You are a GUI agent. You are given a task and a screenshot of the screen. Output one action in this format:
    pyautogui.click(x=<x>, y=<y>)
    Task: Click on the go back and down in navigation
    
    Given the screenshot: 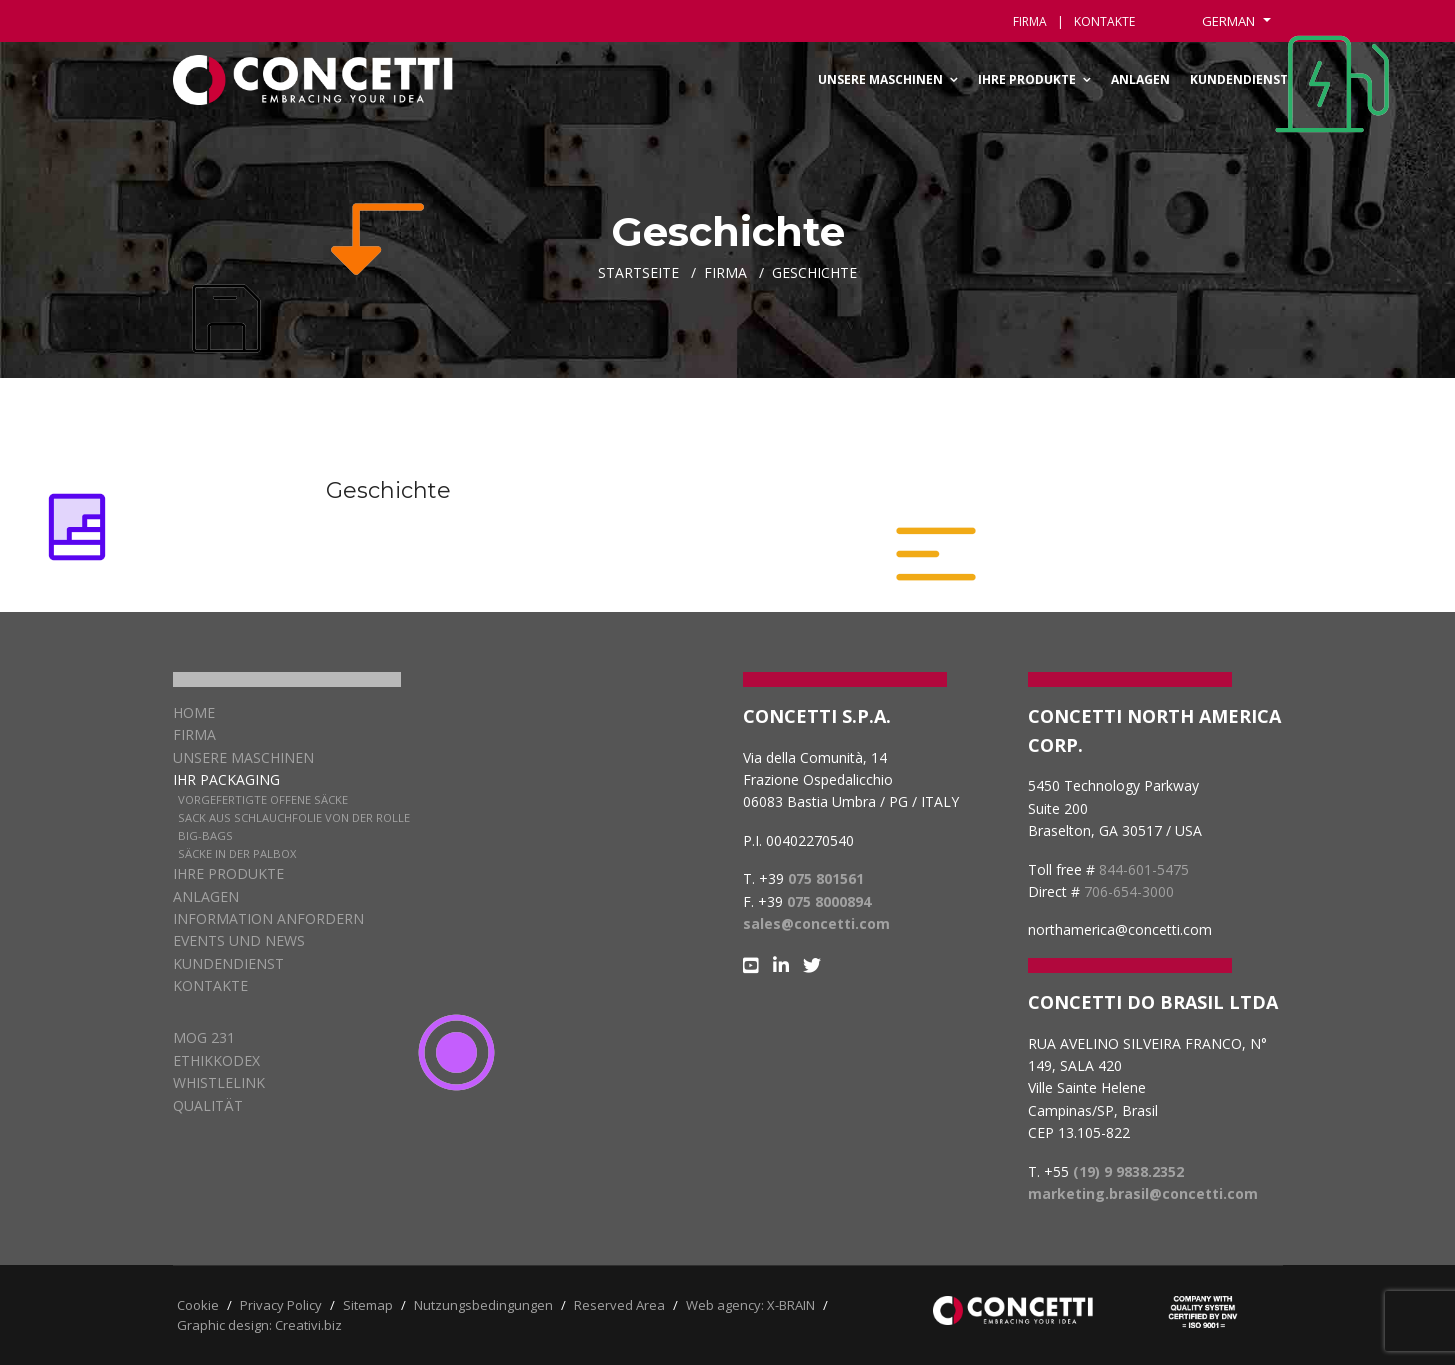 What is the action you would take?
    pyautogui.click(x=374, y=232)
    